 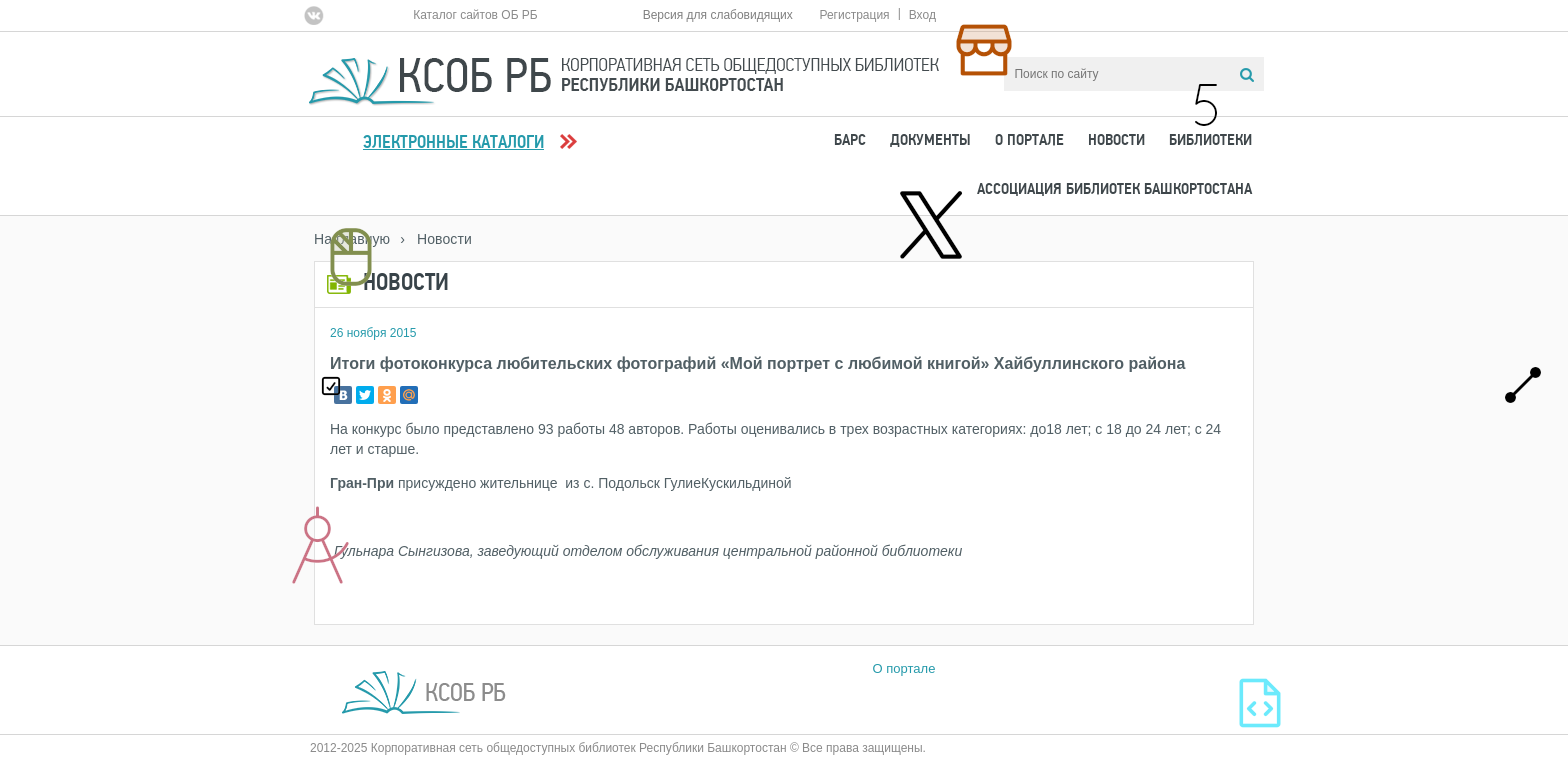 What do you see at coordinates (331, 386) in the screenshot?
I see `mark task as complete` at bounding box center [331, 386].